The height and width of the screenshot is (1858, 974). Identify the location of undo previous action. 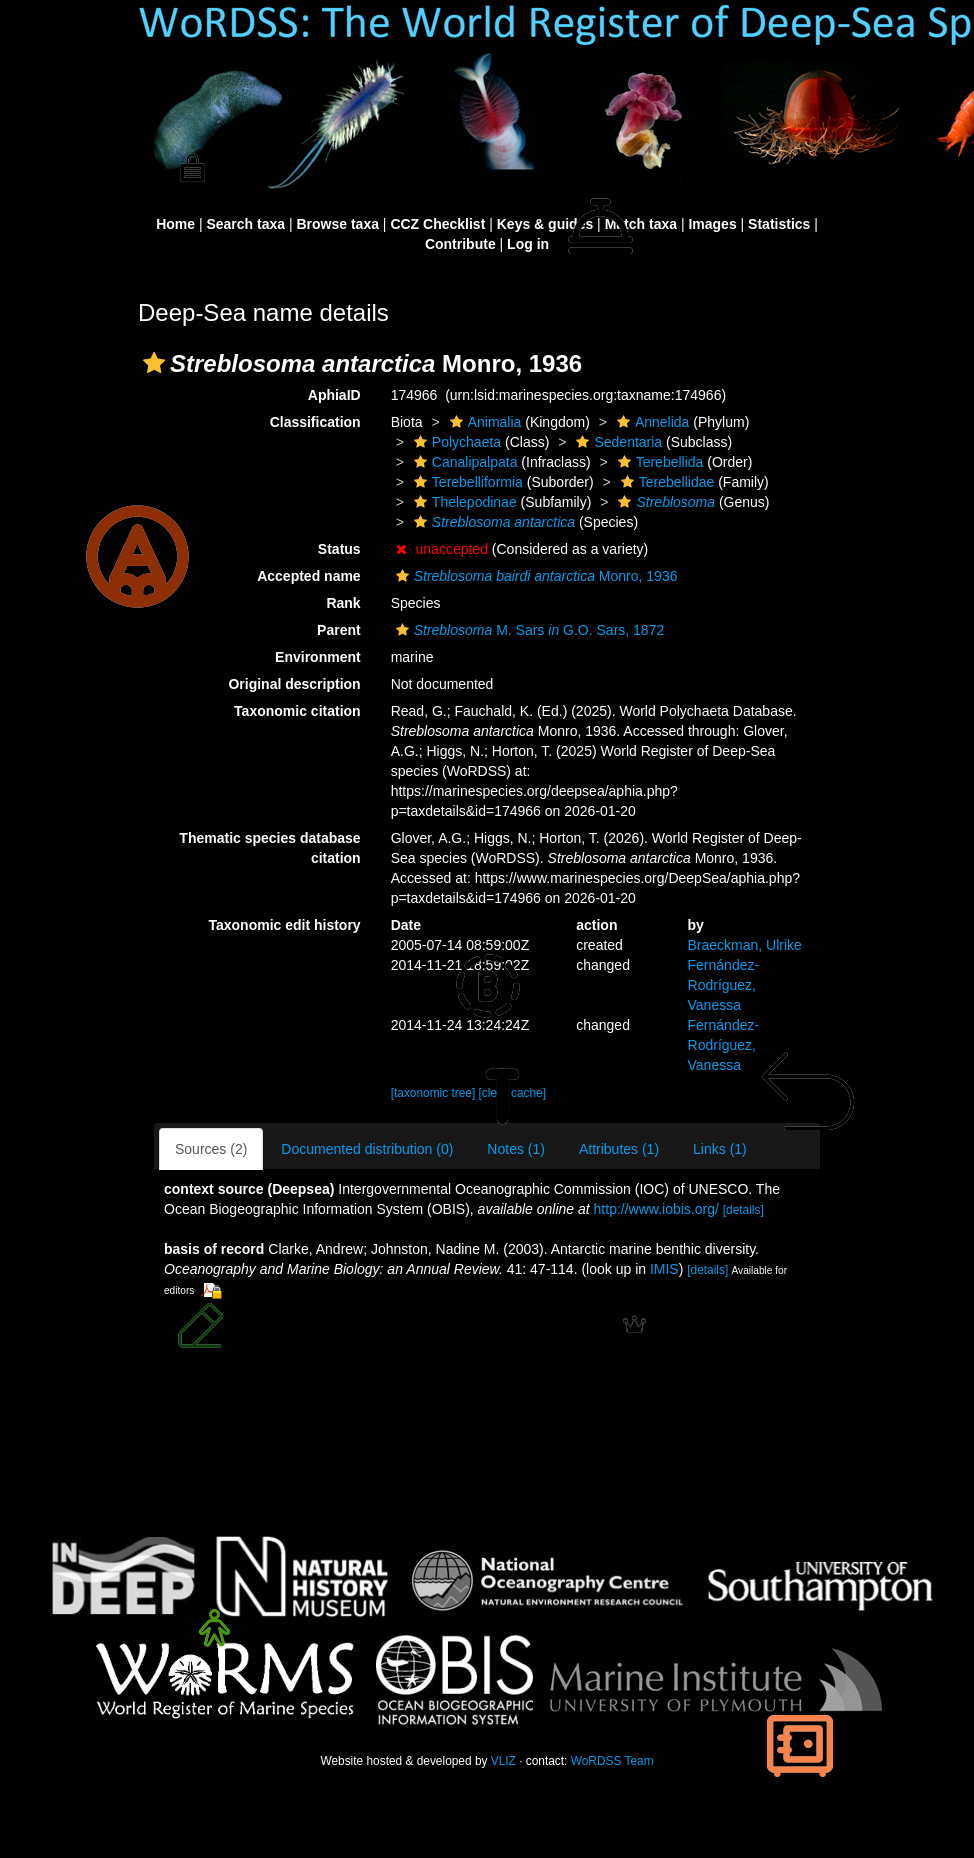
(808, 1095).